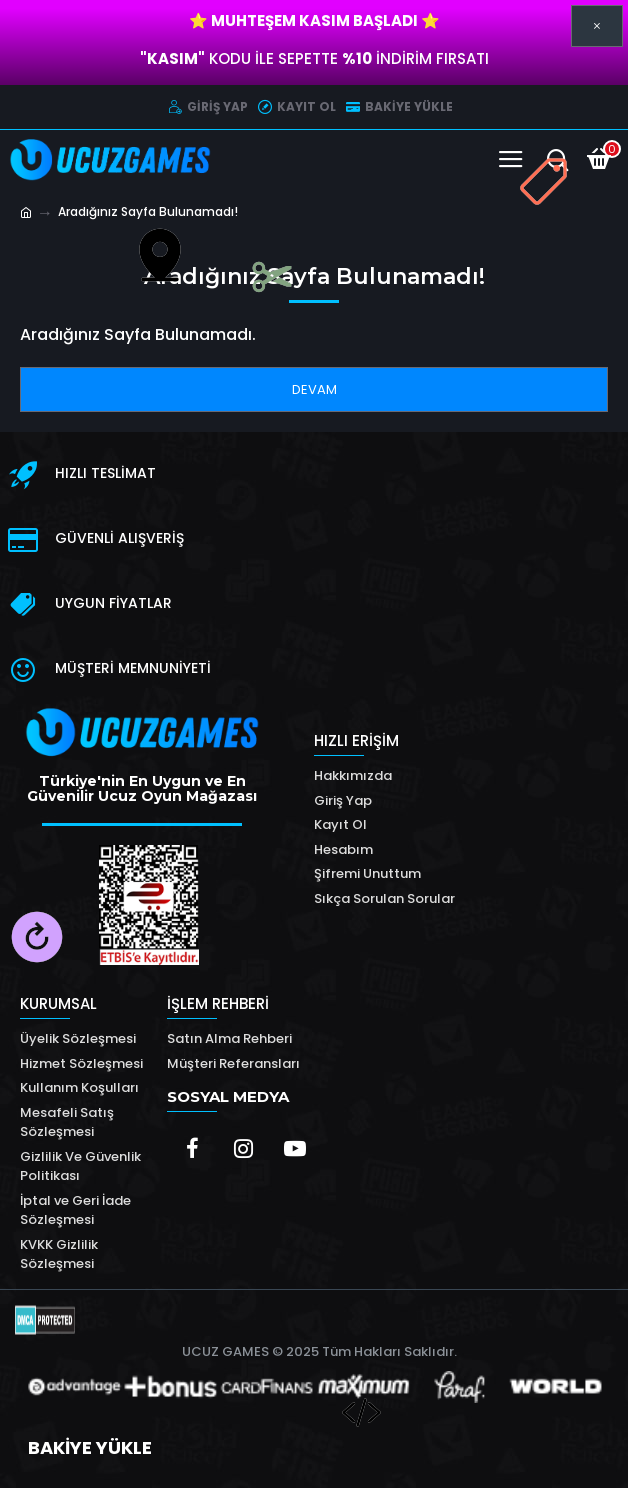 This screenshot has width=628, height=1488. What do you see at coordinates (160, 255) in the screenshot?
I see `view location on map` at bounding box center [160, 255].